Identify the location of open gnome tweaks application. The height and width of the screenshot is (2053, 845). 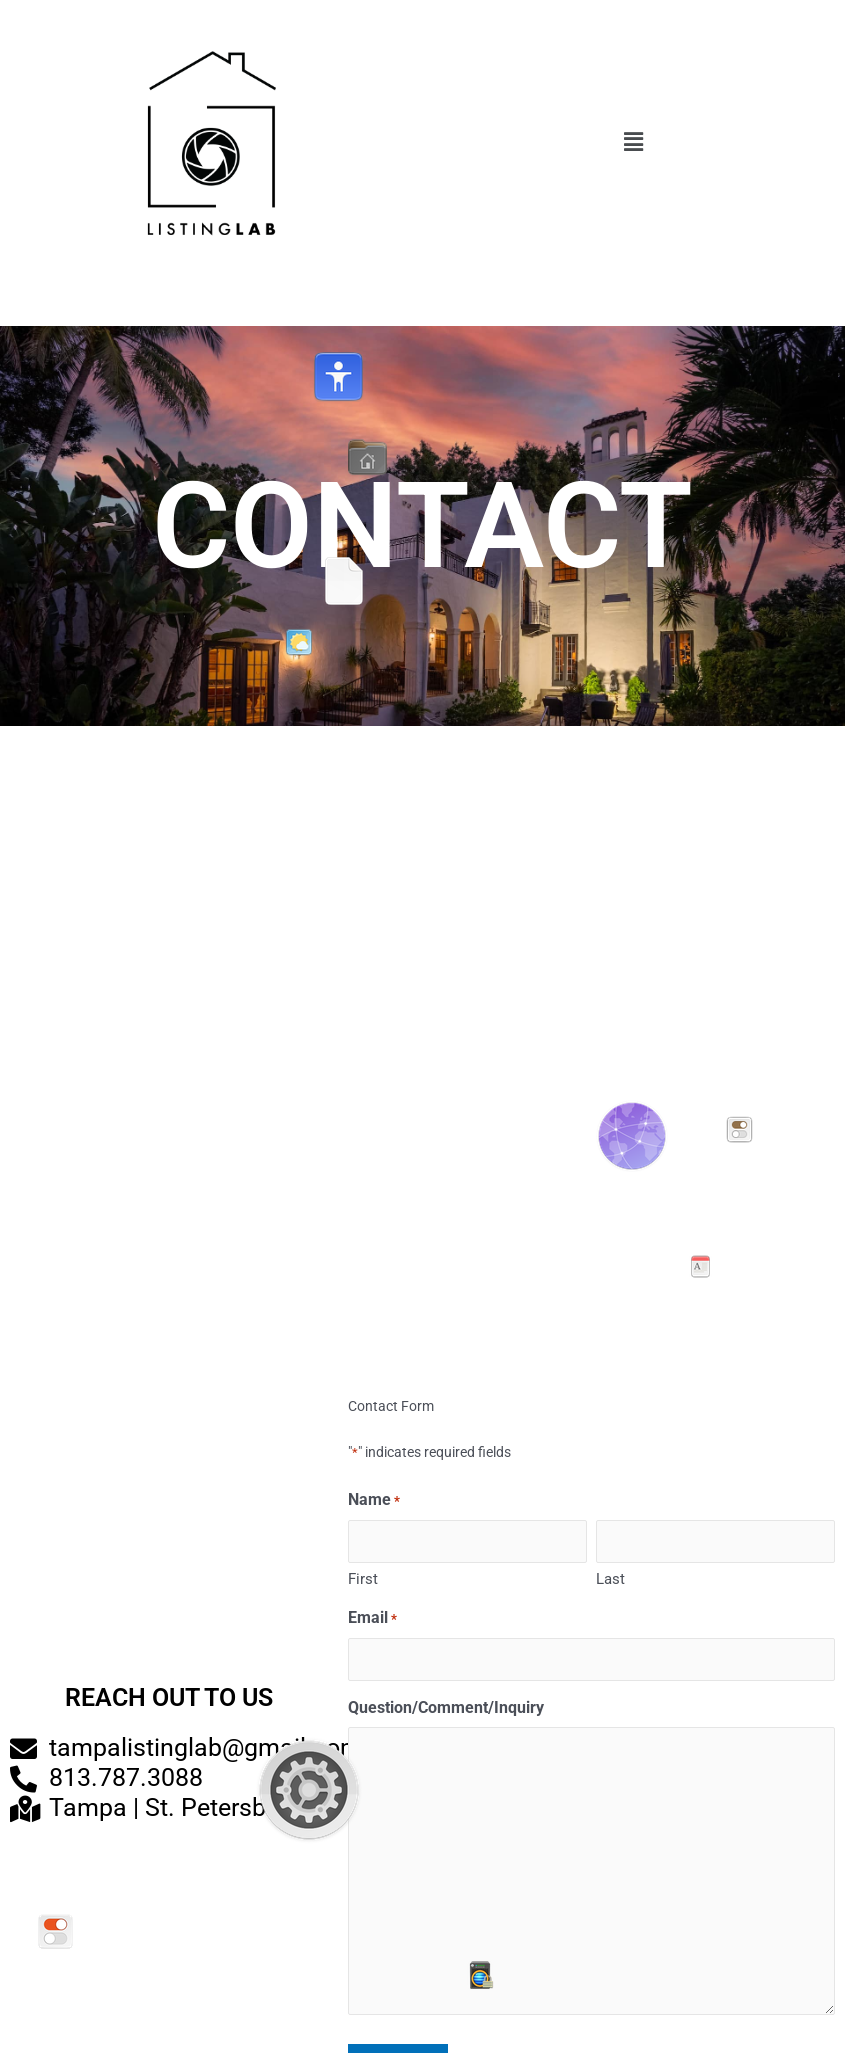
(739, 1129).